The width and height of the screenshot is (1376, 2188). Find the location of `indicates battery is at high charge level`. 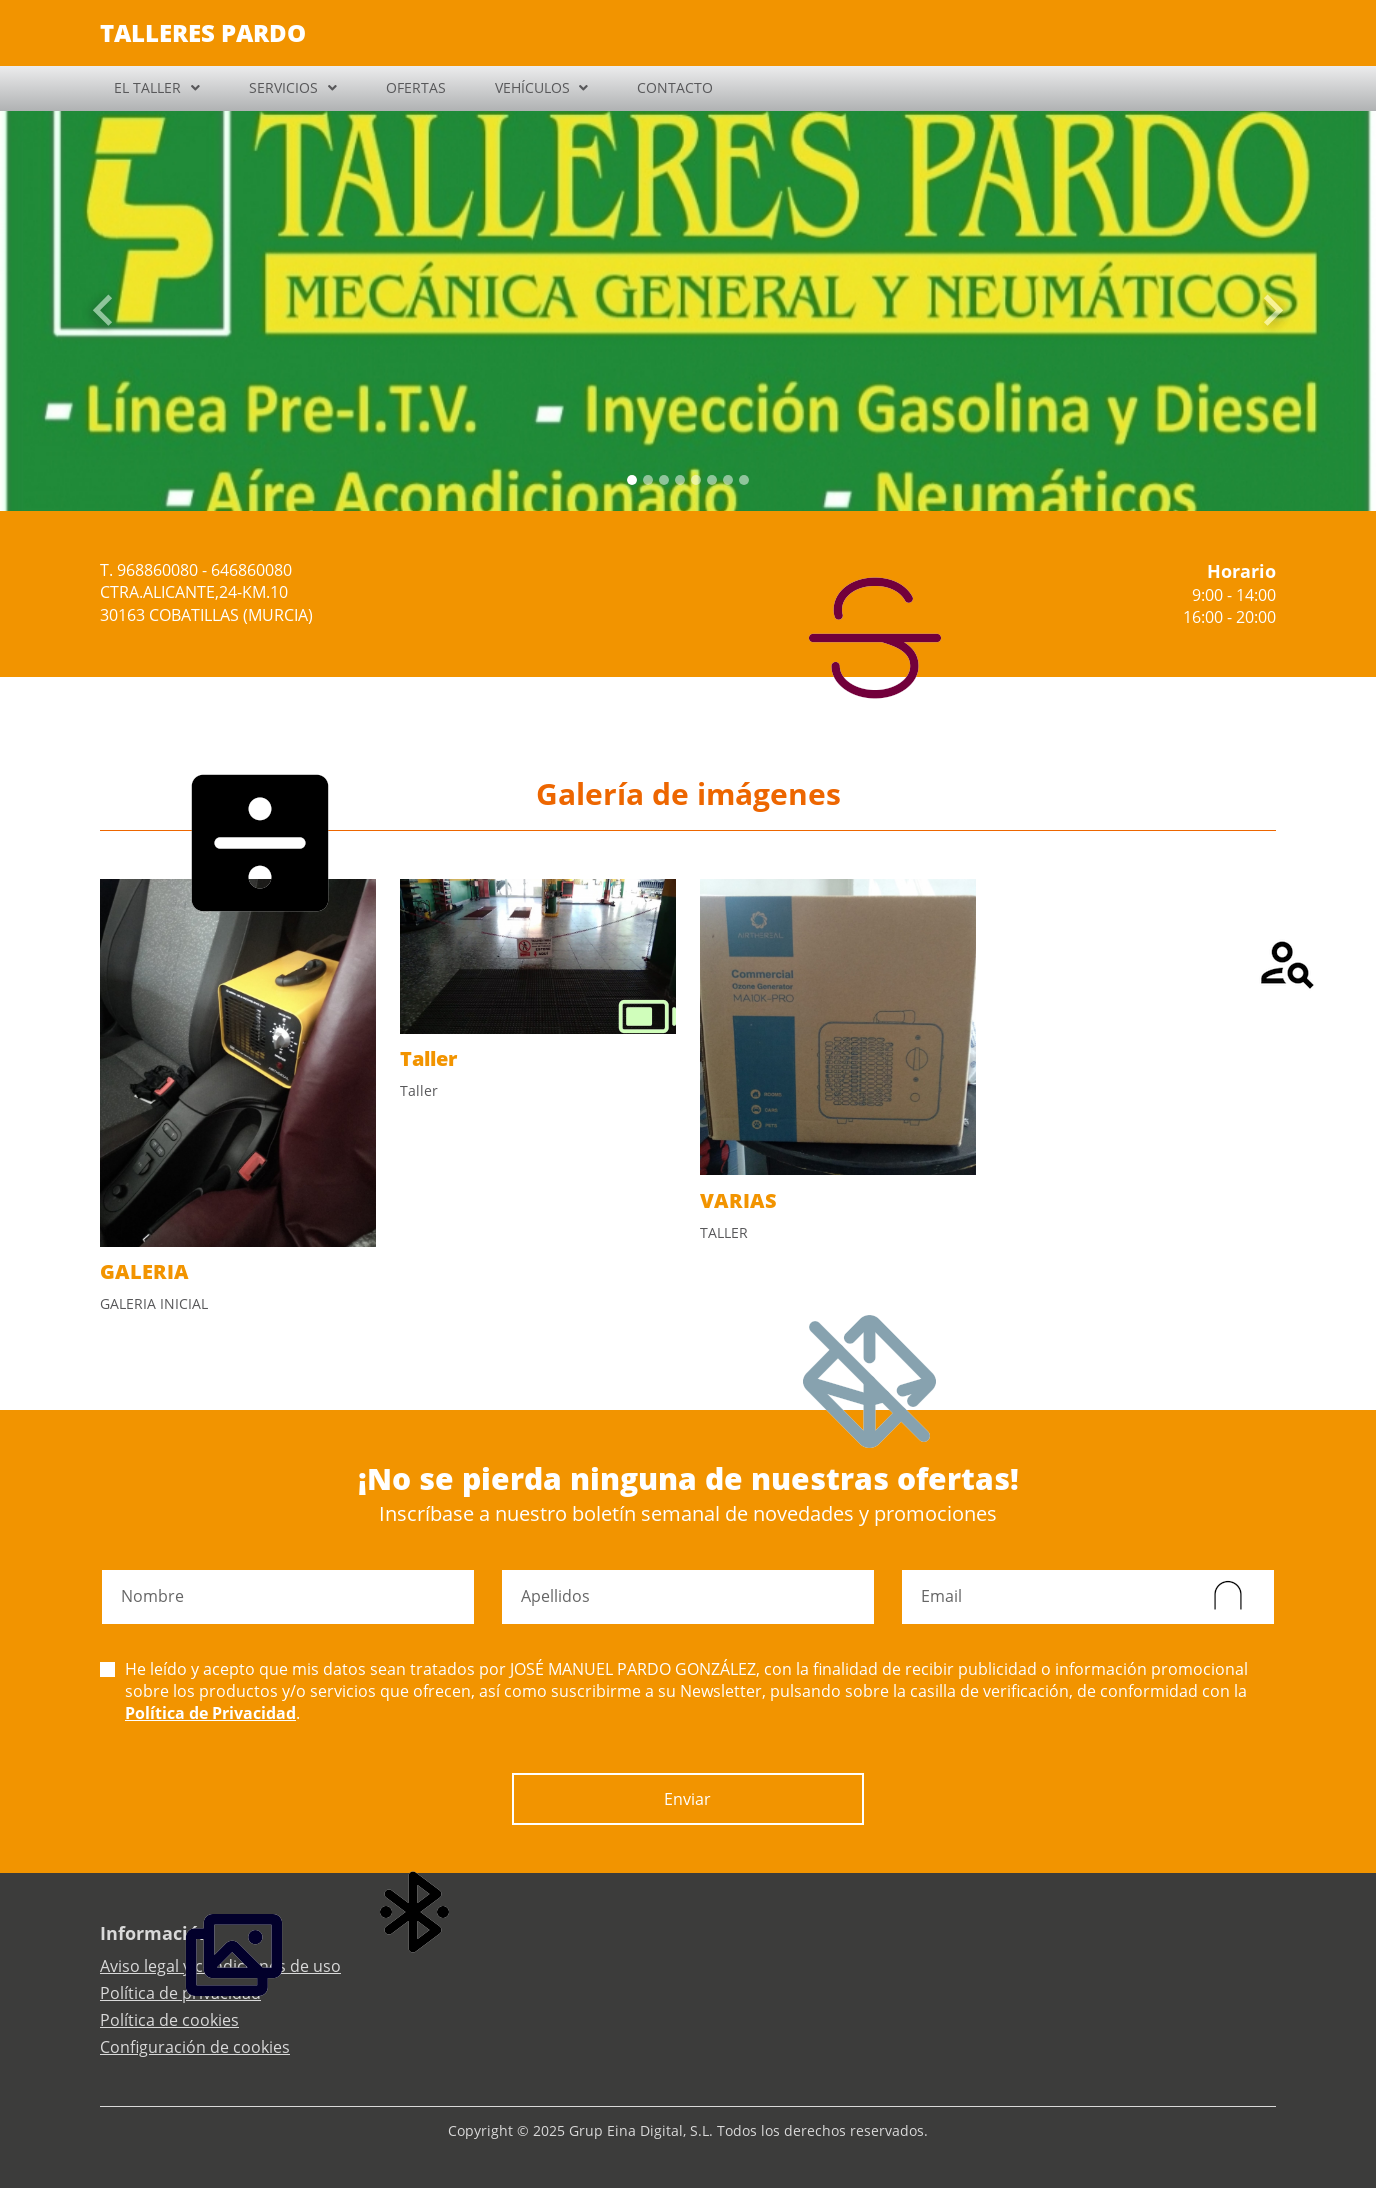

indicates battery is at high charge level is located at coordinates (646, 1016).